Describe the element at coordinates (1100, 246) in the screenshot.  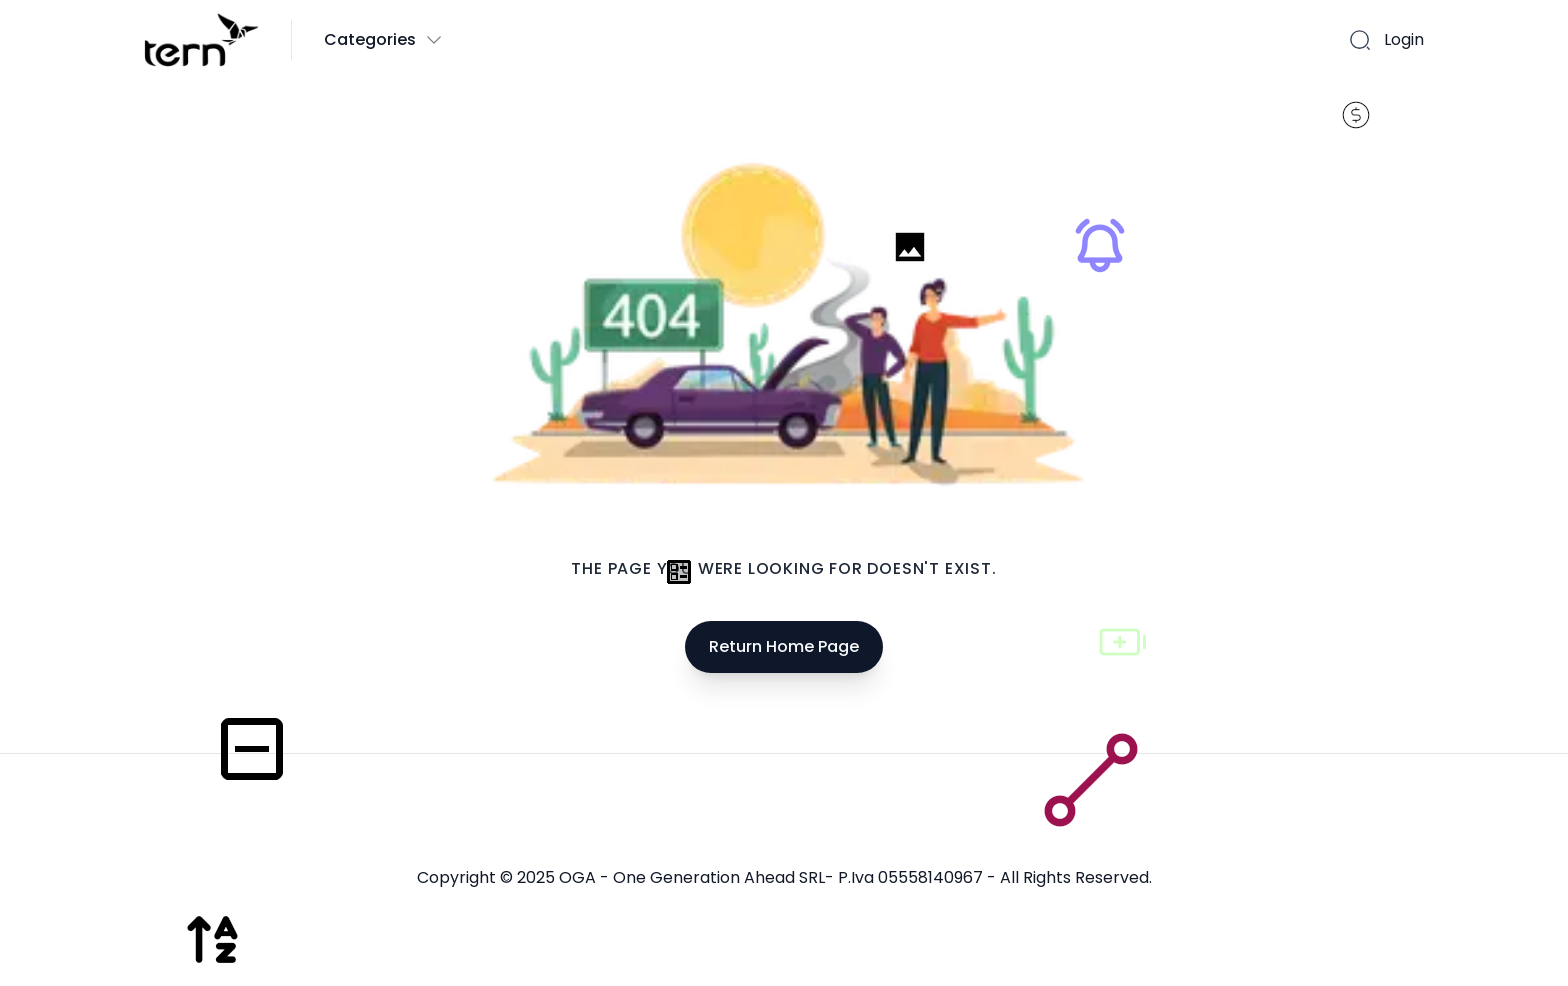
I see `indicates new notifications or alerts` at that location.